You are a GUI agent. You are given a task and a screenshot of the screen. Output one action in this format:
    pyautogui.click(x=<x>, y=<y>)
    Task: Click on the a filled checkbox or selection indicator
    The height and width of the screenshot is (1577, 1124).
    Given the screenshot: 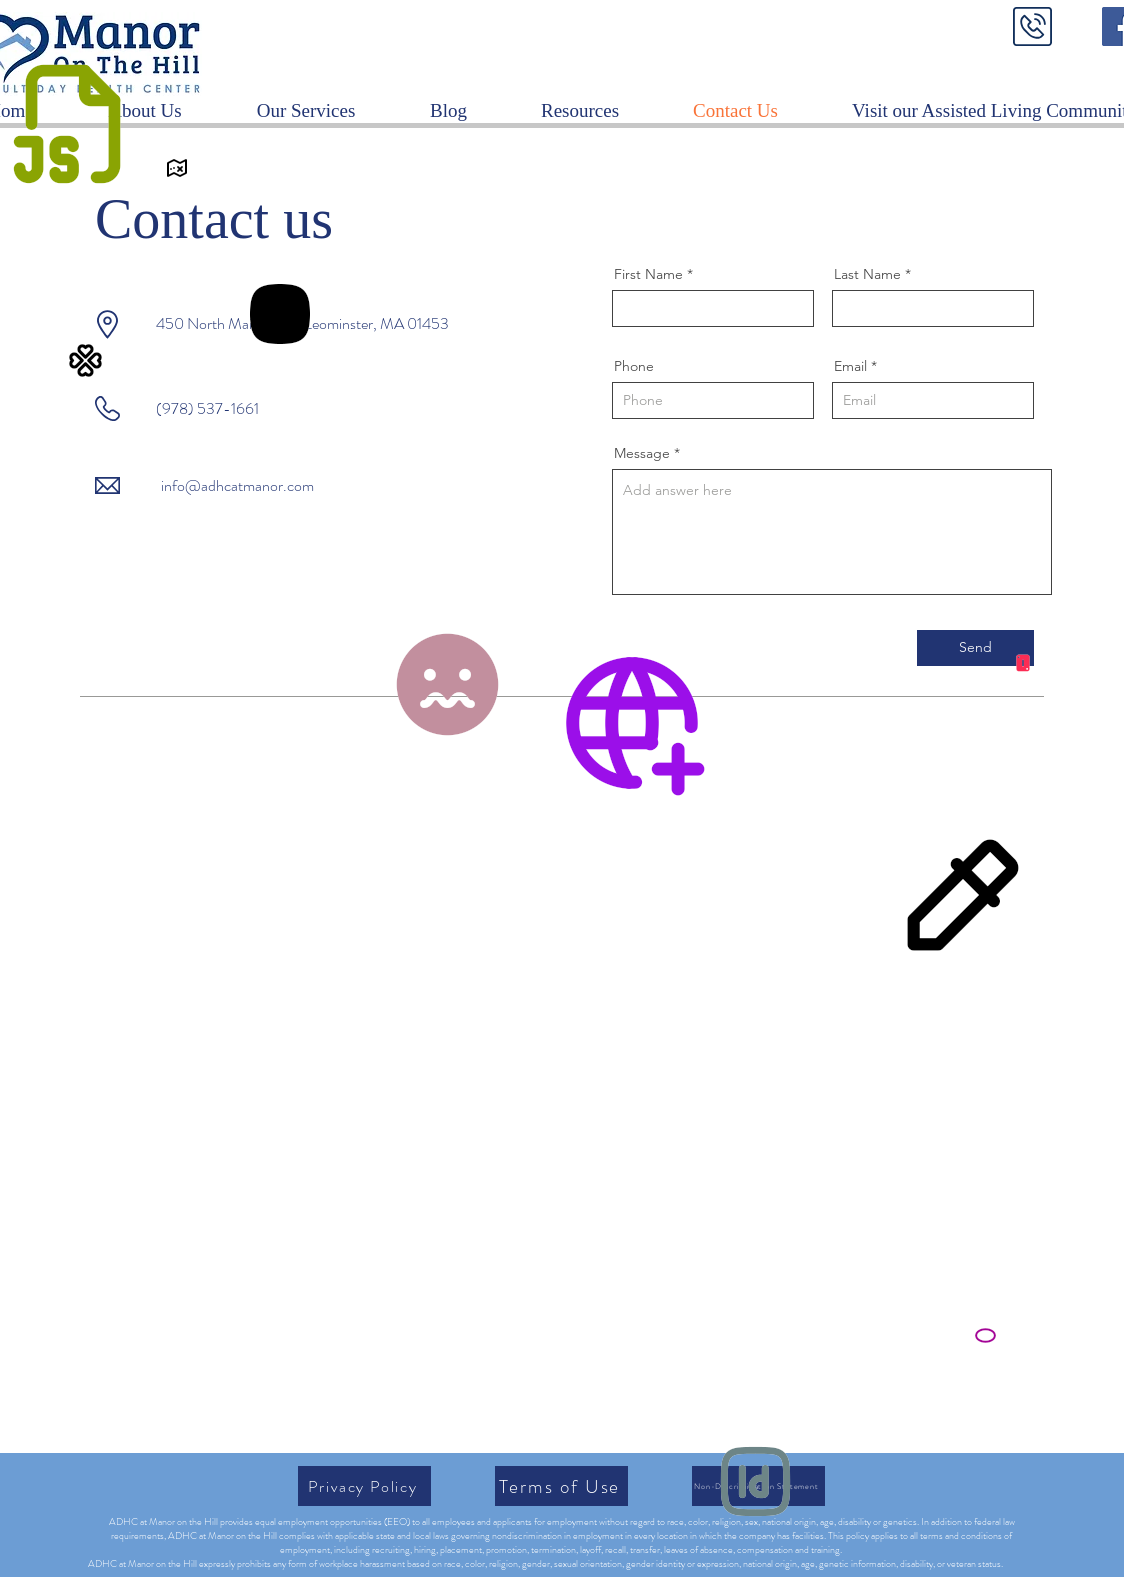 What is the action you would take?
    pyautogui.click(x=280, y=314)
    